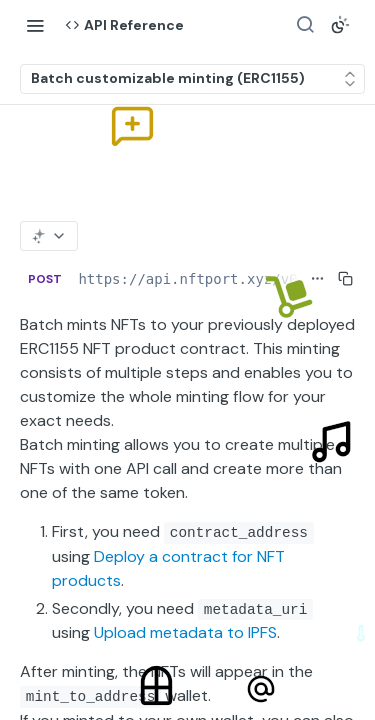 The height and width of the screenshot is (720, 375). I want to click on shipping or delivery in progress, so click(289, 297).